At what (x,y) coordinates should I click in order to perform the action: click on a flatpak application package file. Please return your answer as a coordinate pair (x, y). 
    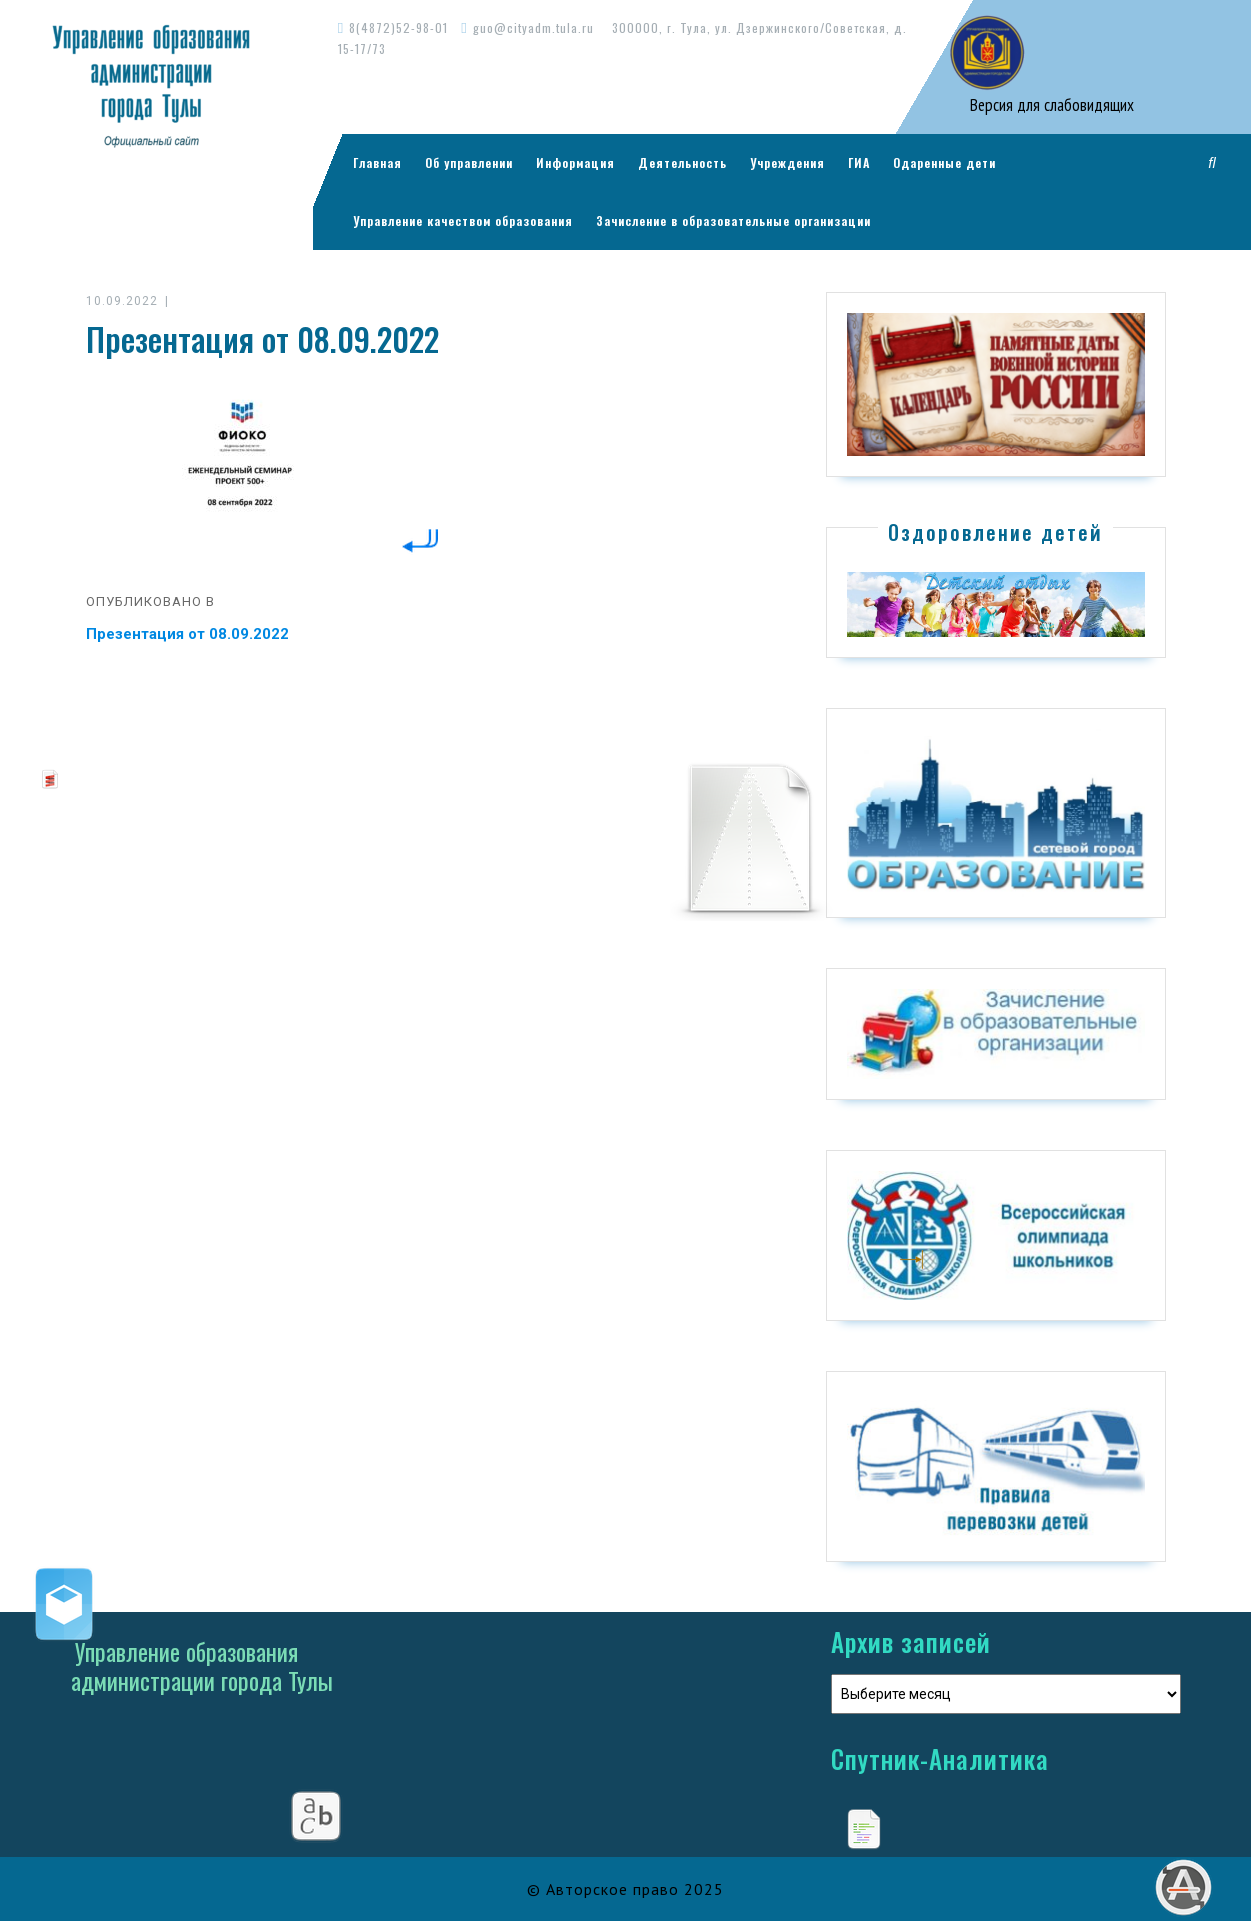
    Looking at the image, I should click on (64, 1604).